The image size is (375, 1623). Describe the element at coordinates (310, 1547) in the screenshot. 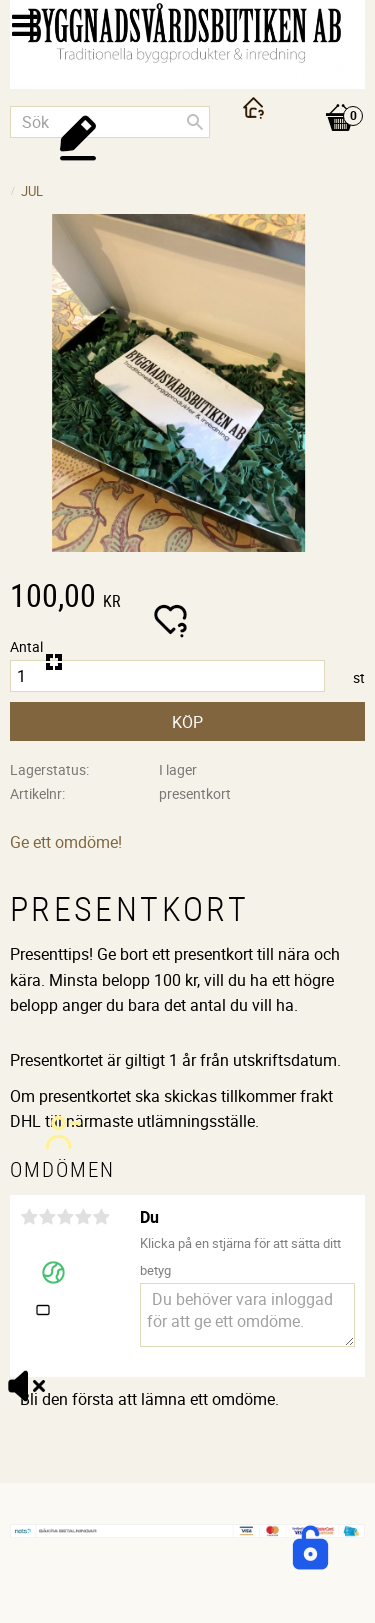

I see `unlock a secured item or feature` at that location.